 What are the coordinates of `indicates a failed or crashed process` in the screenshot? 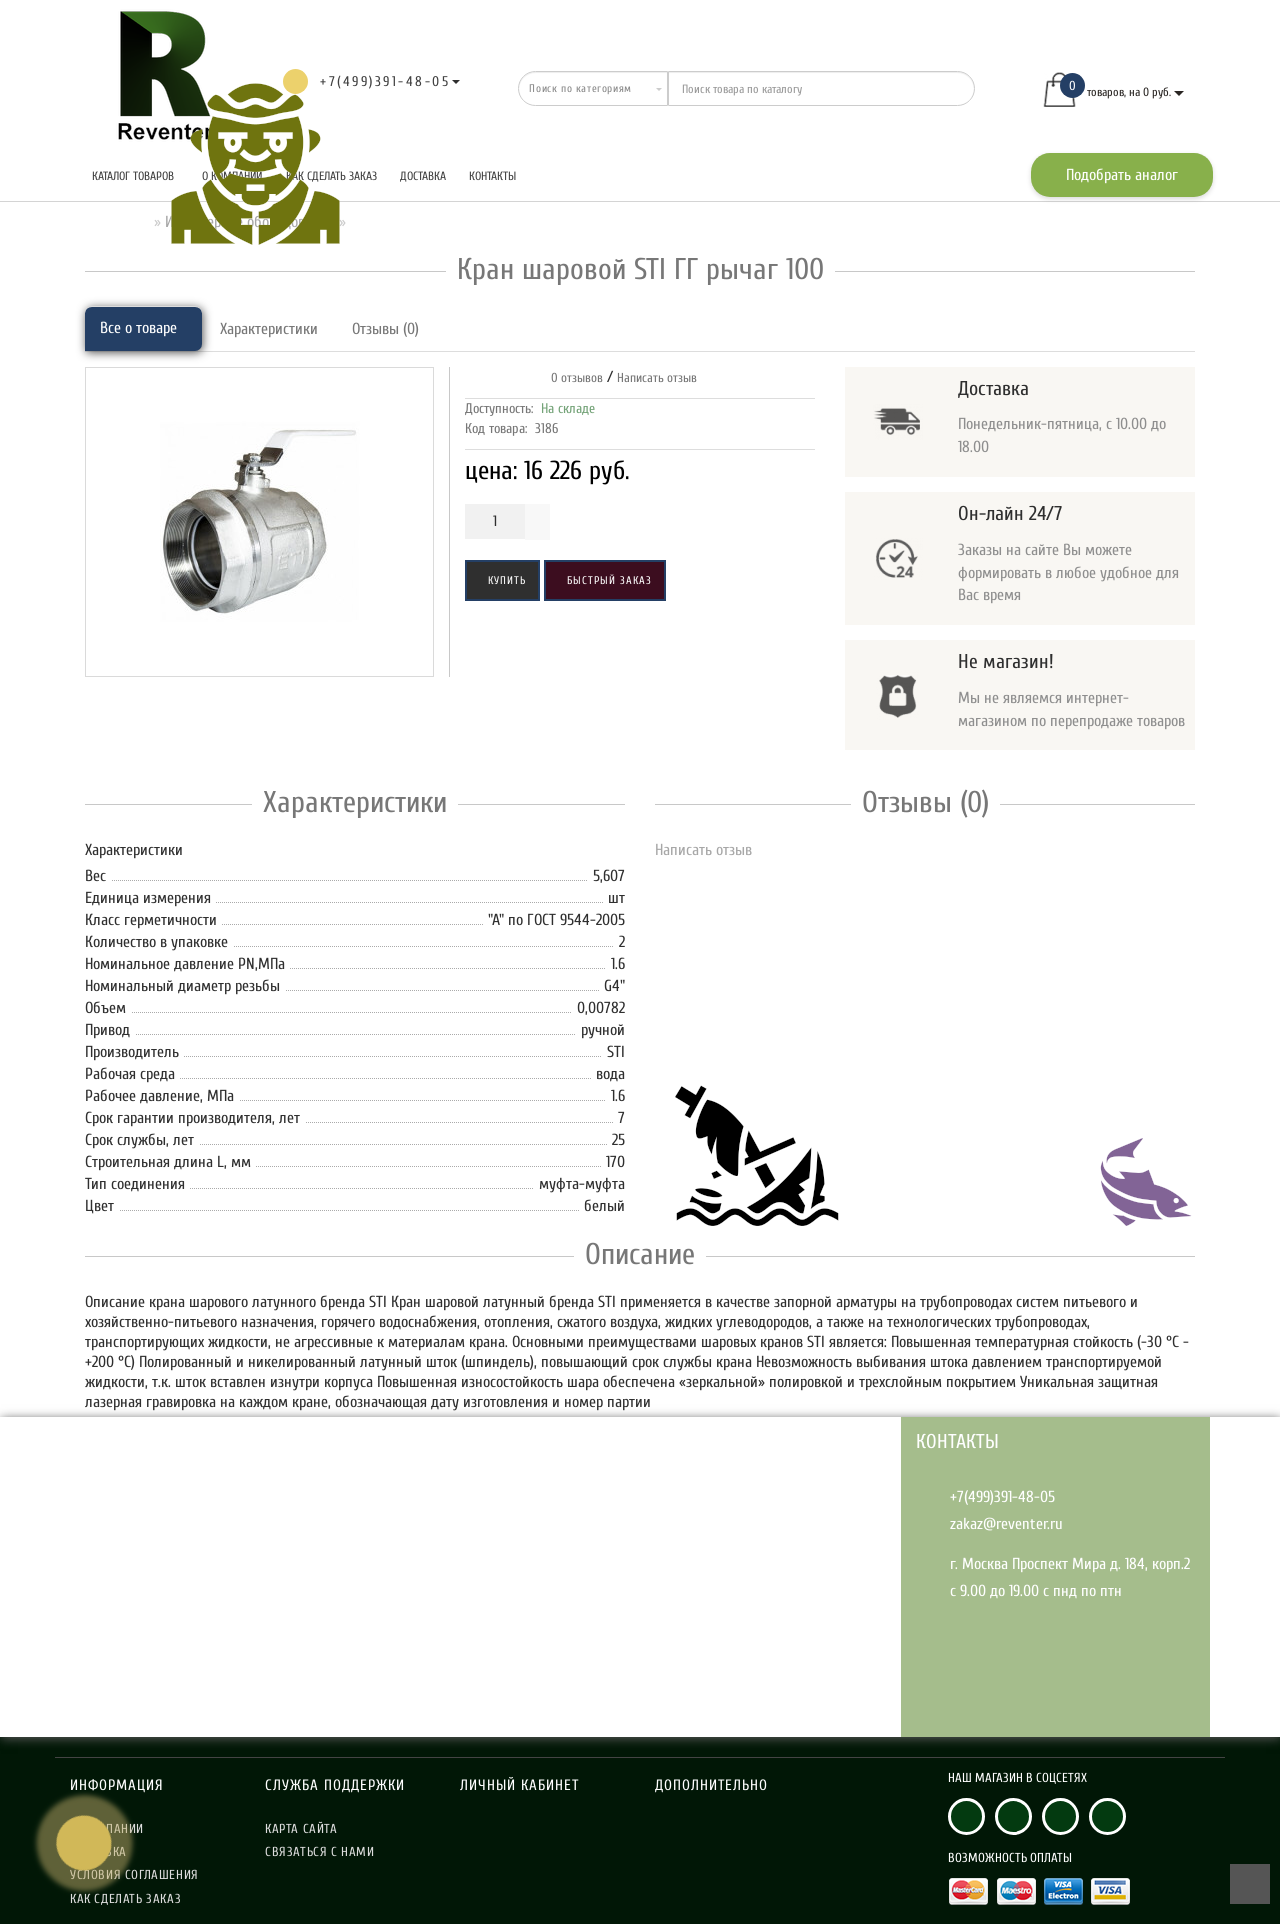 It's located at (757, 1144).